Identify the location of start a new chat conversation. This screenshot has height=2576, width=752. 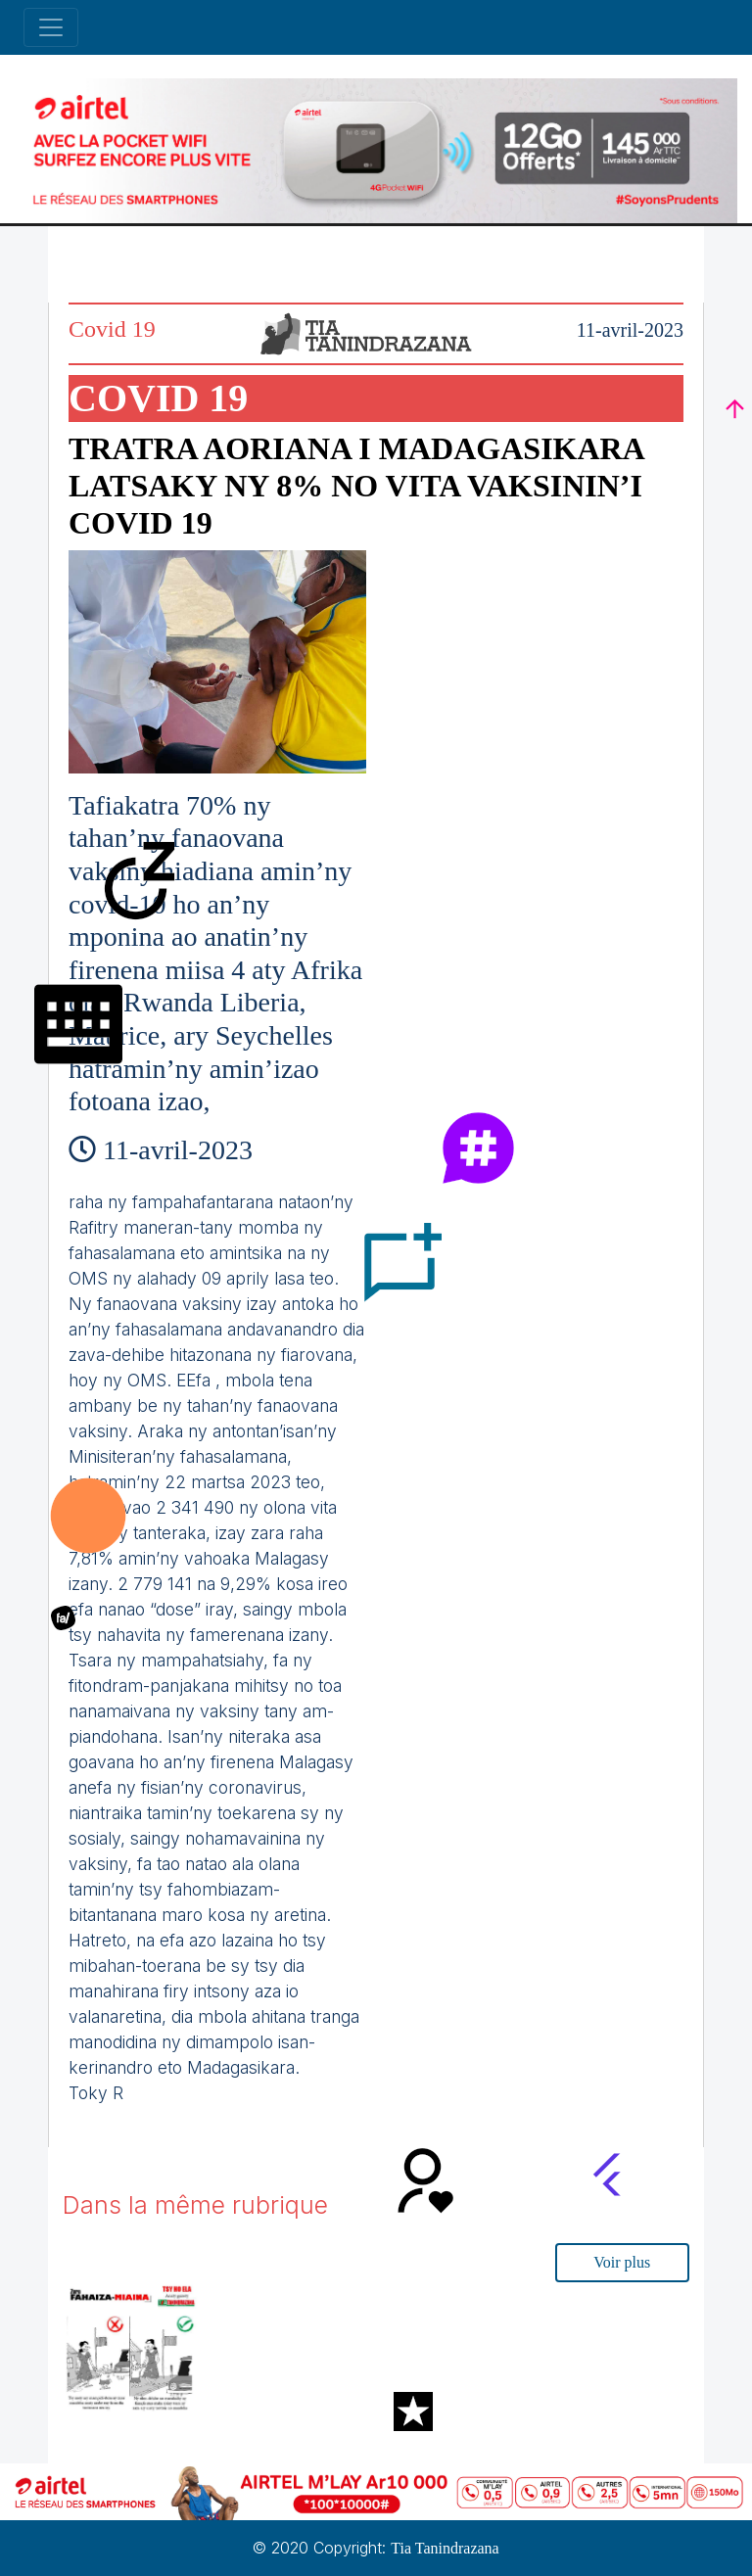
(400, 1265).